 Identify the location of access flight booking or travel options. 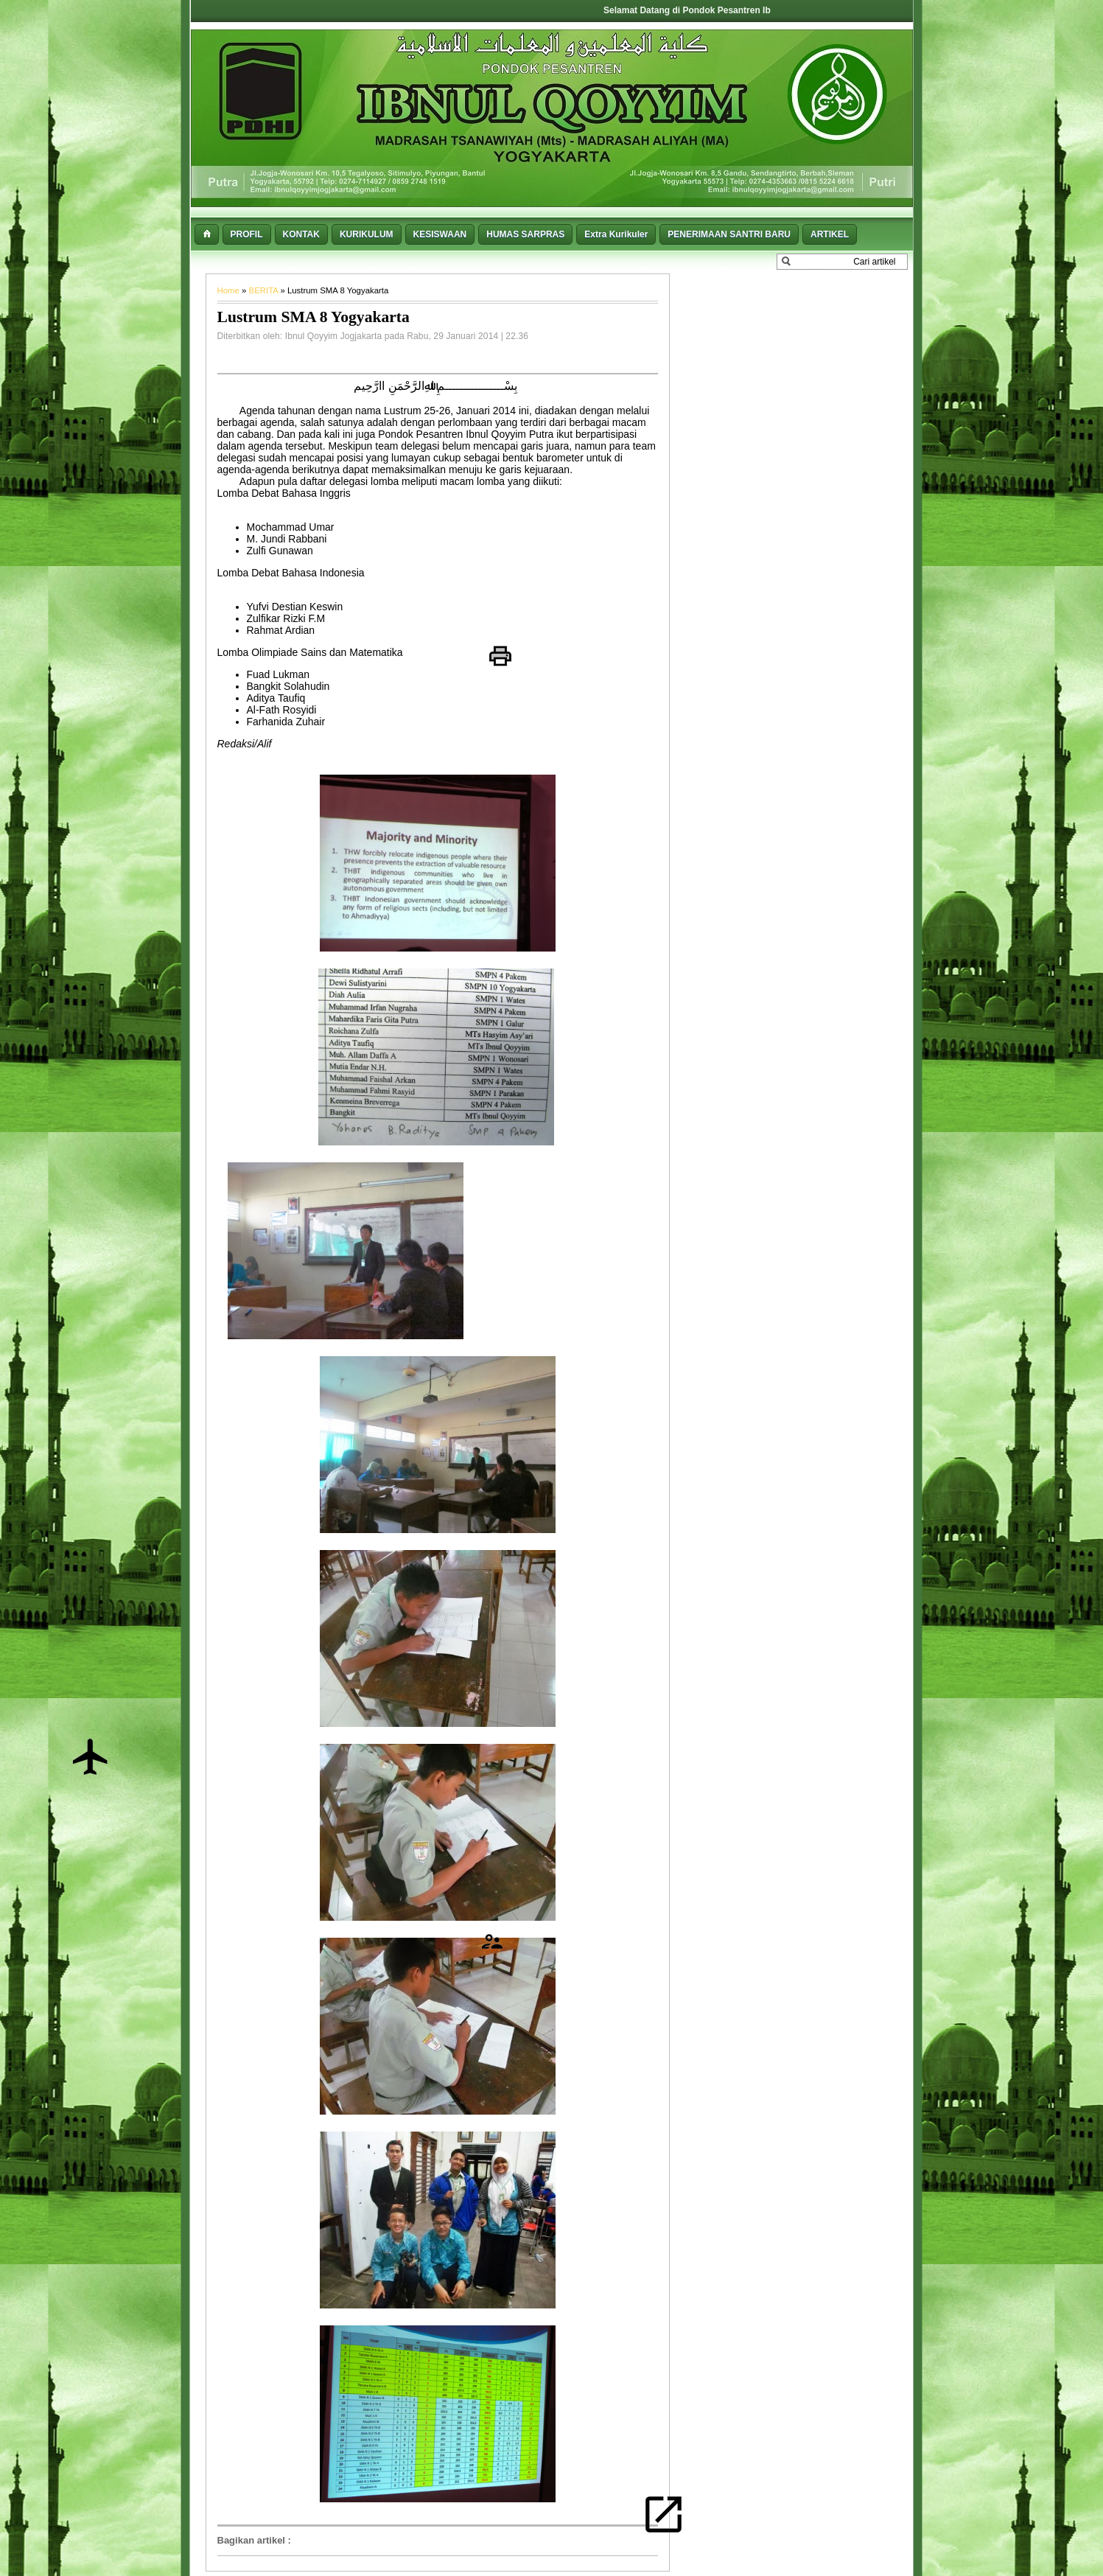
(91, 1756).